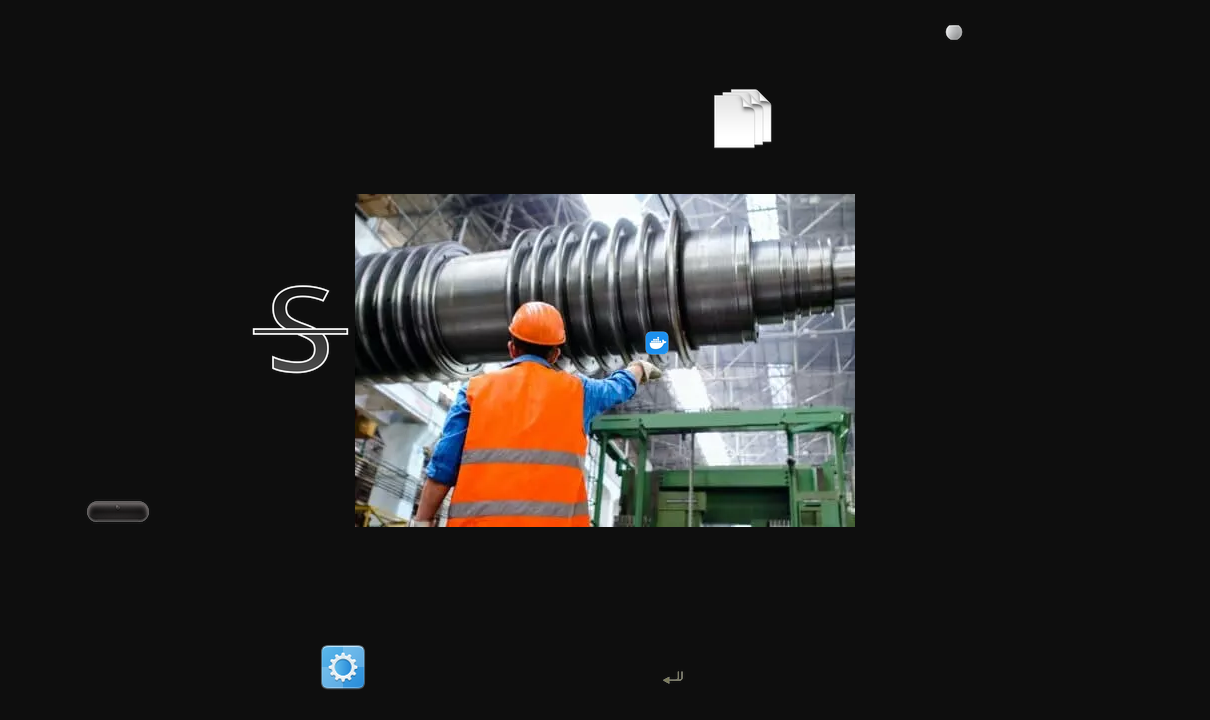 This screenshot has width=1210, height=720. Describe the element at coordinates (954, 34) in the screenshot. I see `homepod mini smart speaker device` at that location.